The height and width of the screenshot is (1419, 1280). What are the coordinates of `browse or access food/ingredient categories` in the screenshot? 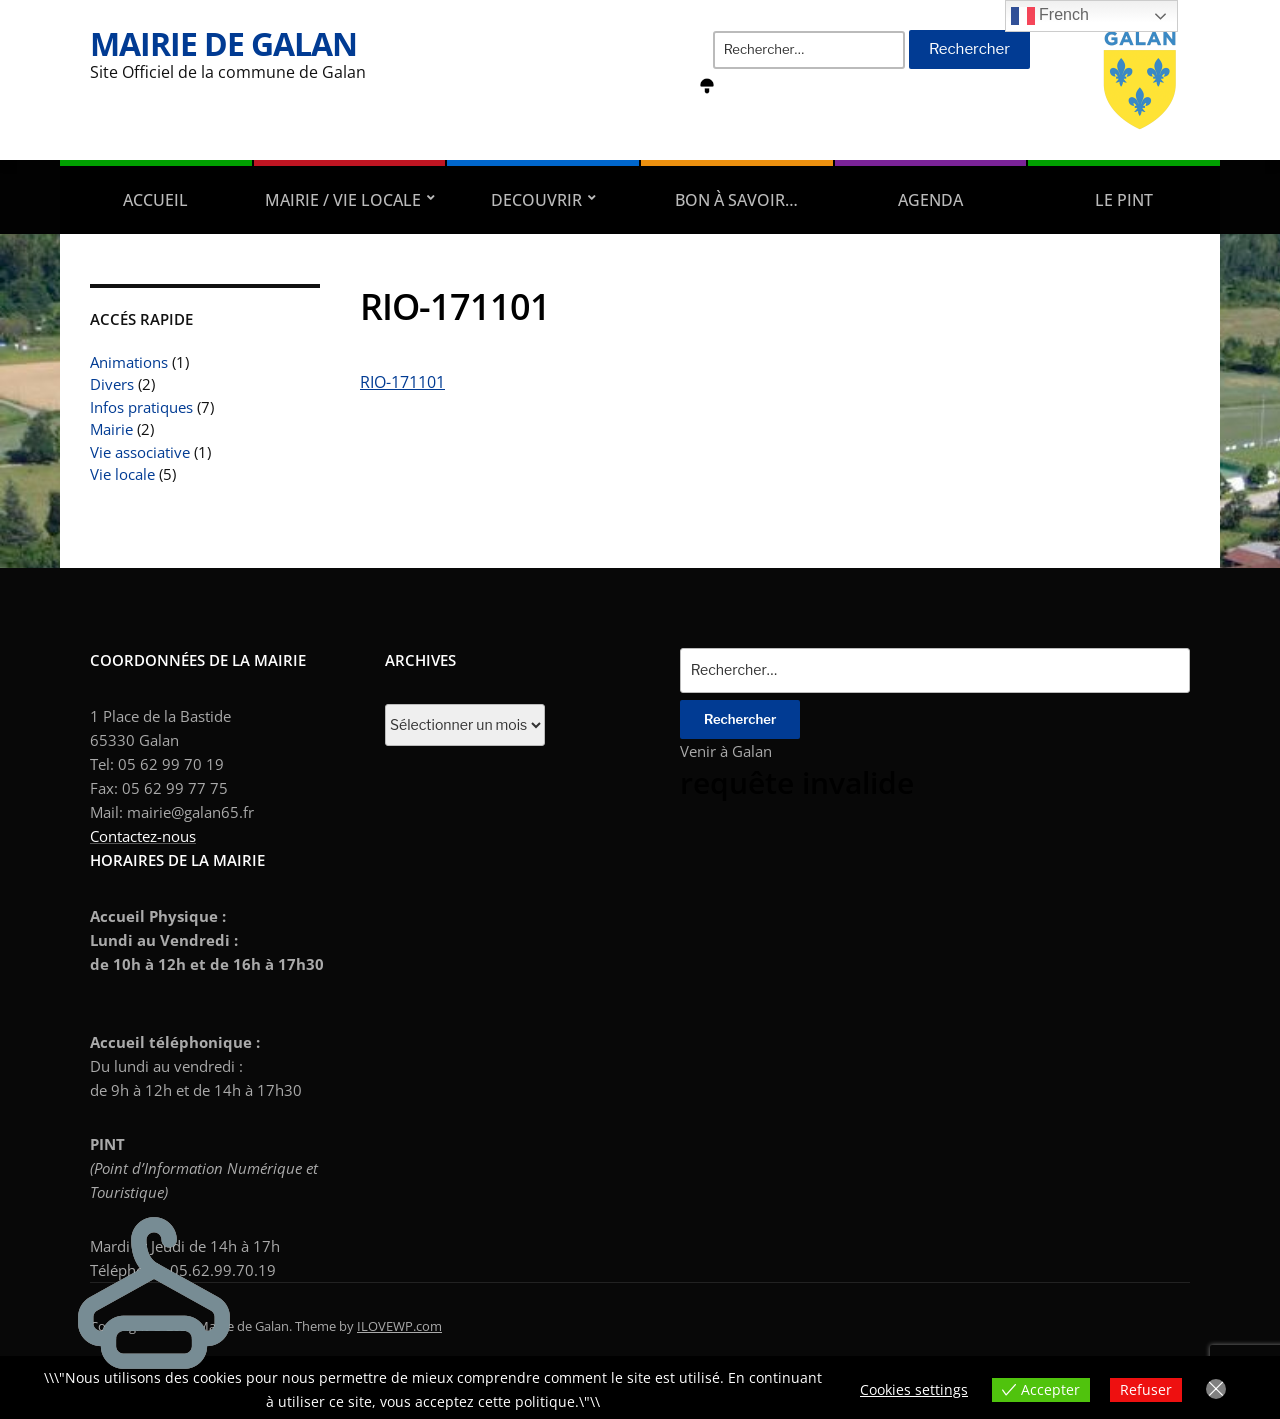 It's located at (707, 86).